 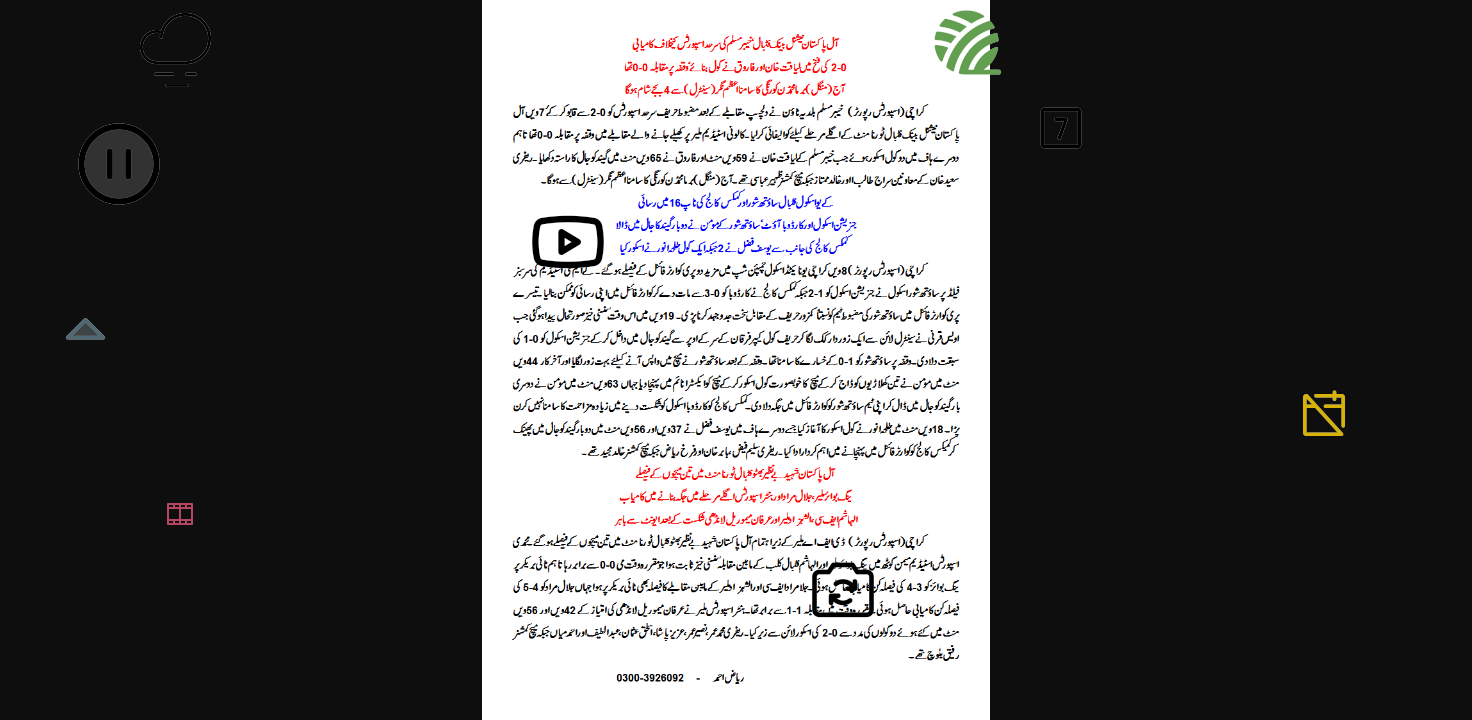 I want to click on collapse an expanded section, so click(x=85, y=330).